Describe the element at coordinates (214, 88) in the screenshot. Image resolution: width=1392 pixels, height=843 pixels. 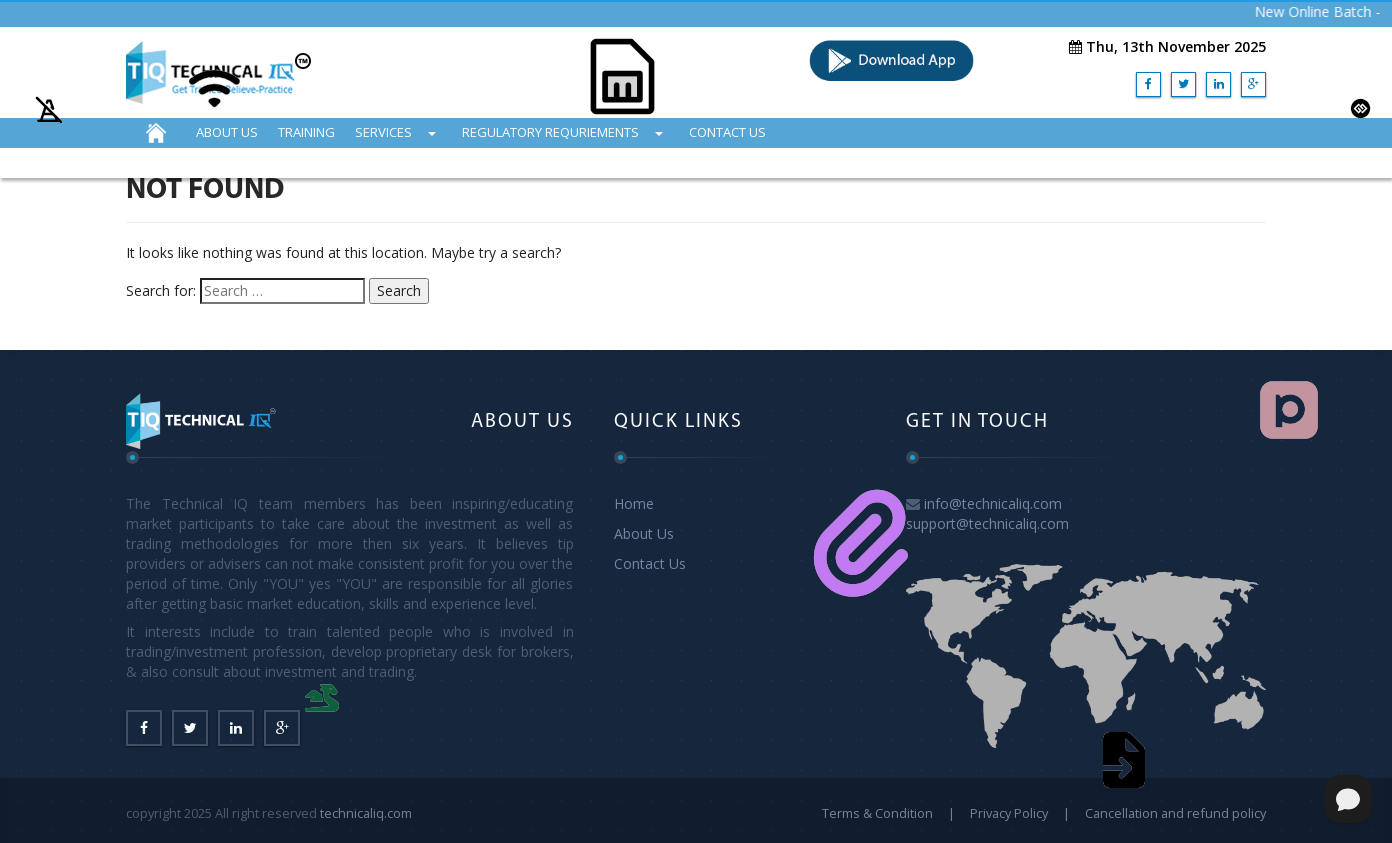
I see `indicates active wifi connection` at that location.